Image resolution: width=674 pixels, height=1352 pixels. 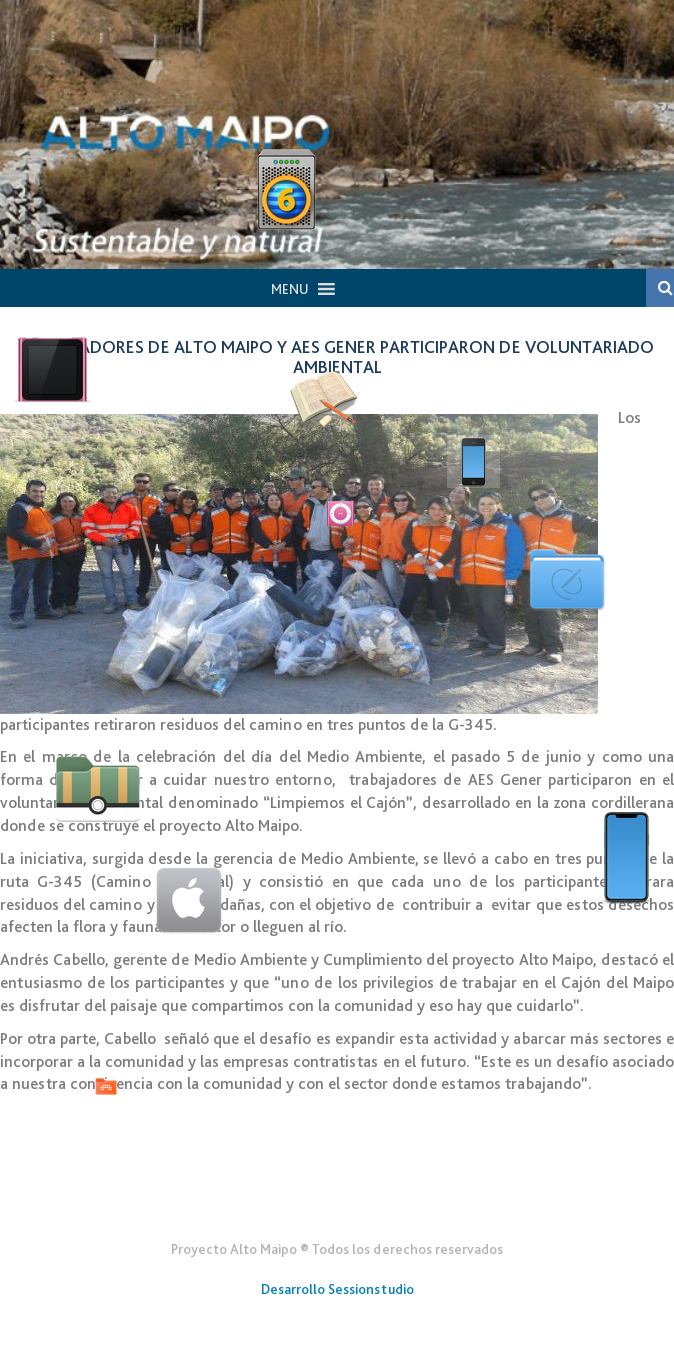 I want to click on access hanja character conversion tool, so click(x=324, y=398).